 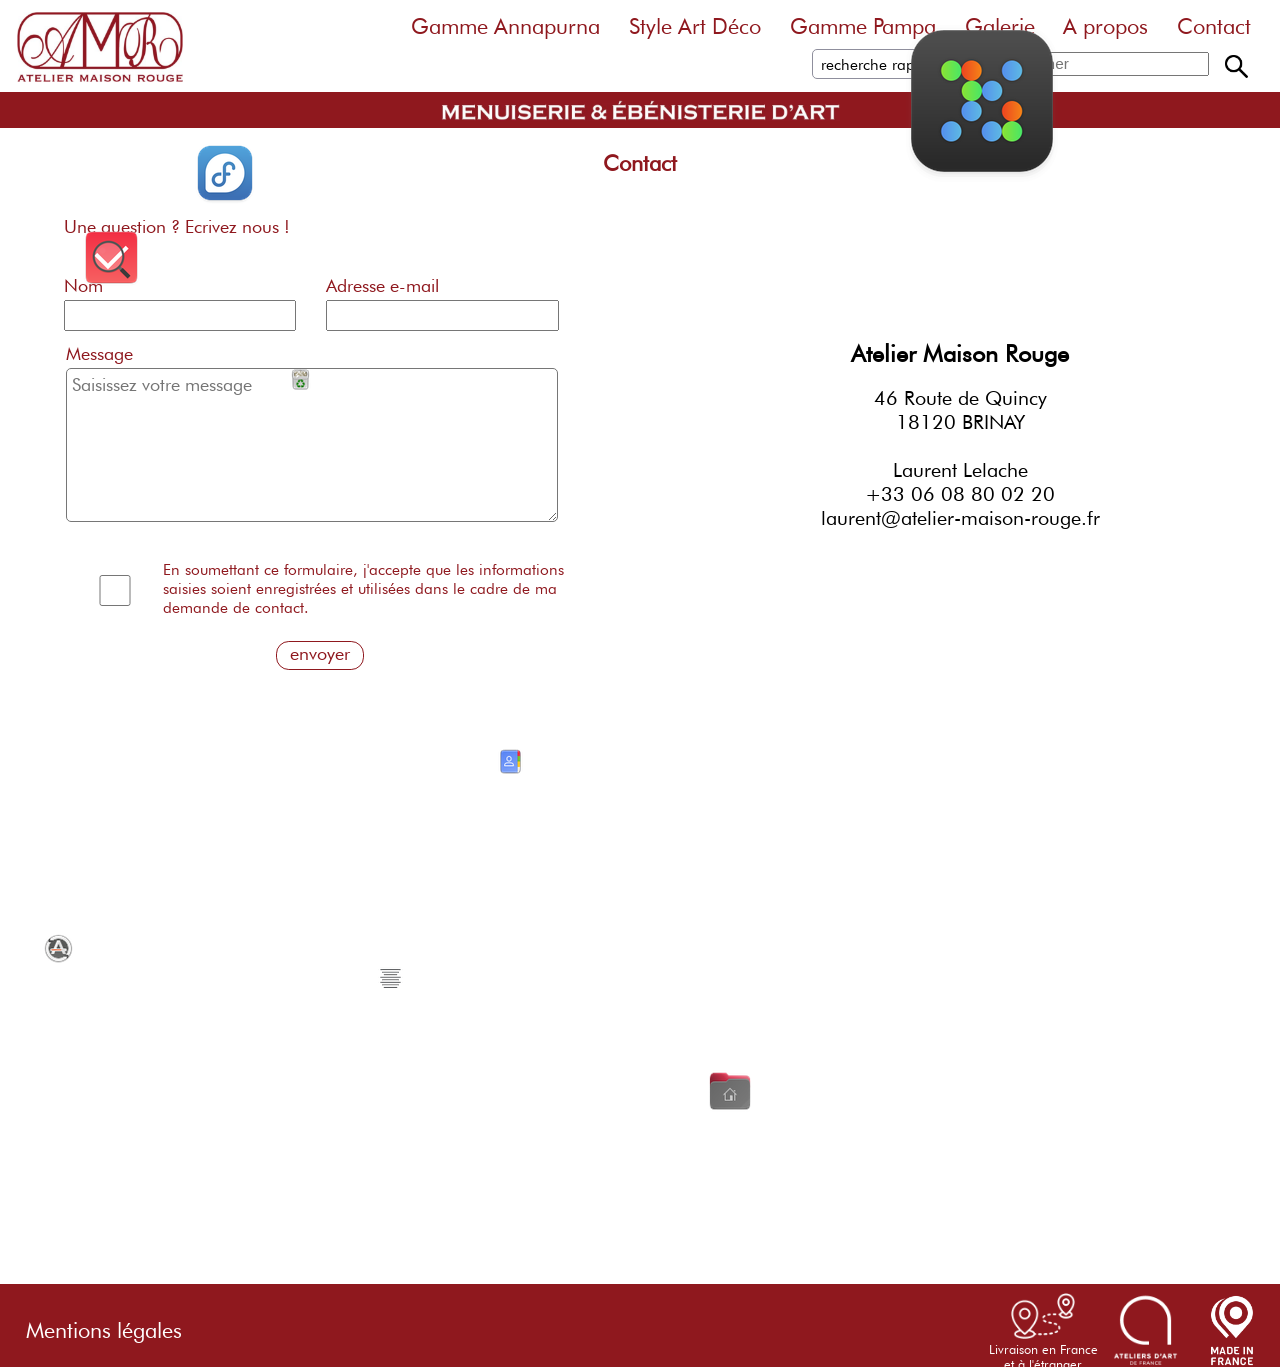 I want to click on check for available system updates, so click(x=58, y=948).